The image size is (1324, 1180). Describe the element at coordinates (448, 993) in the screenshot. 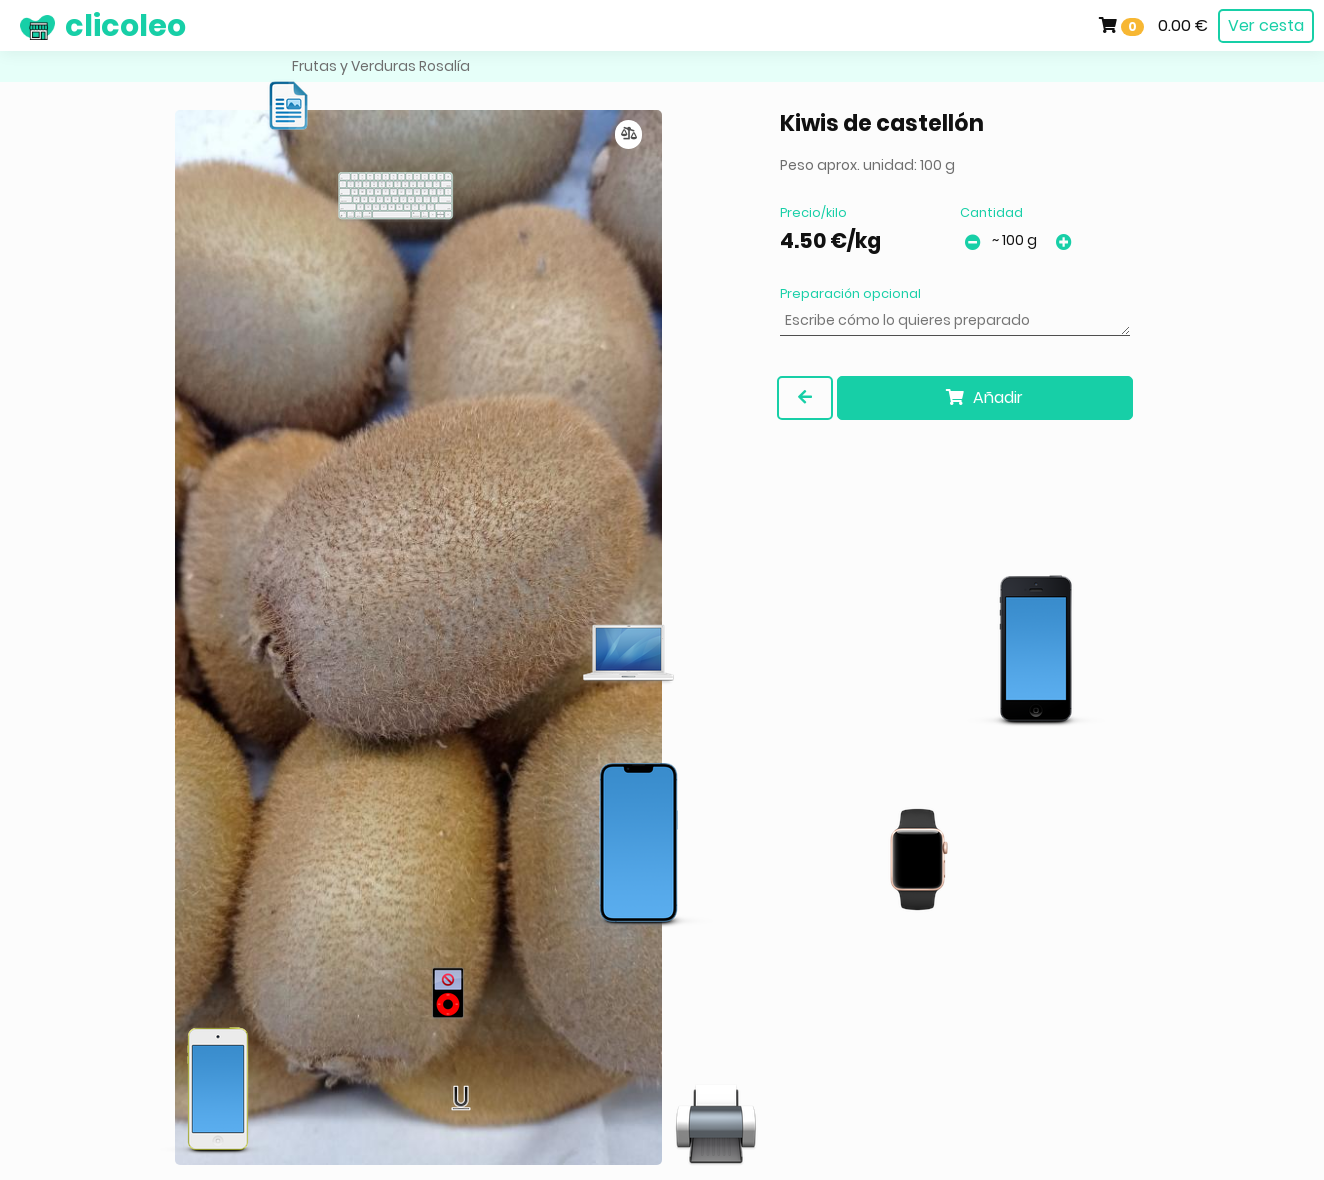

I see `iPod device with sync error or connection issue` at that location.